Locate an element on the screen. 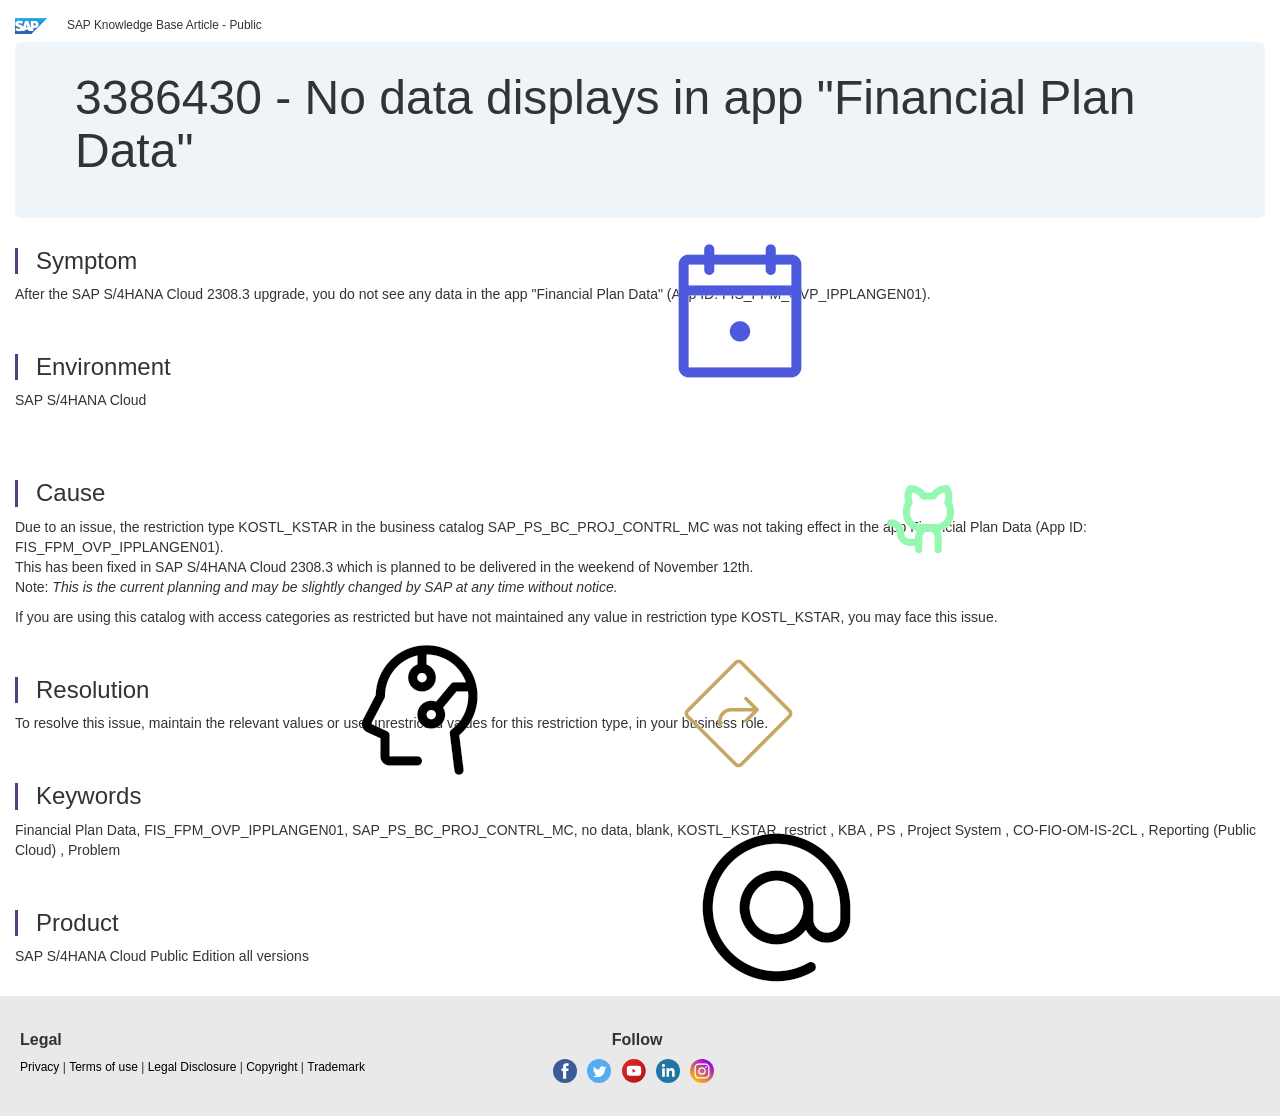 This screenshot has height=1116, width=1280. visit github repository is located at coordinates (926, 518).